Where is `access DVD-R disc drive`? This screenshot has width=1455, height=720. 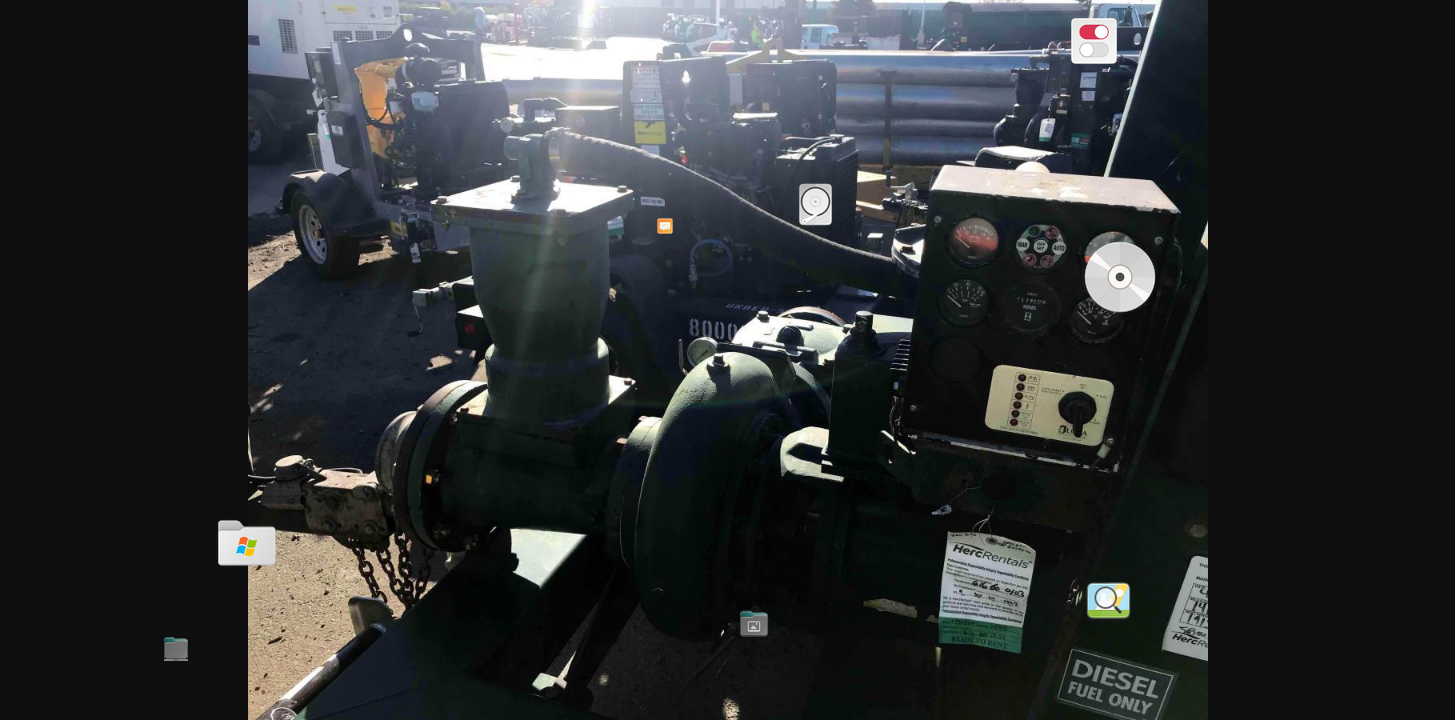
access DVD-R disc drive is located at coordinates (1120, 277).